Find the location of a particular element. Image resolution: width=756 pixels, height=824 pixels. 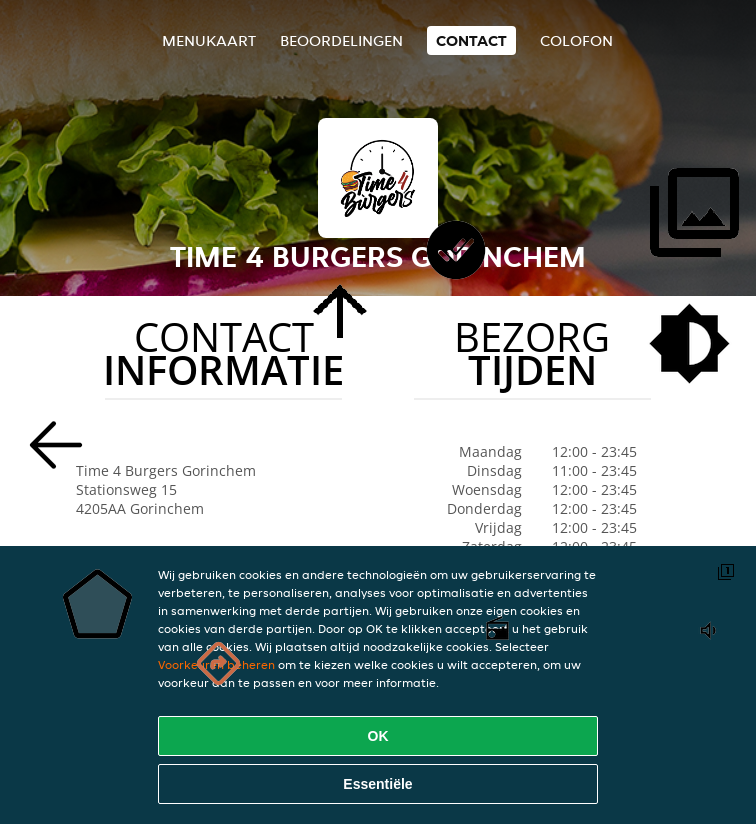

view photo collections or albums is located at coordinates (694, 212).